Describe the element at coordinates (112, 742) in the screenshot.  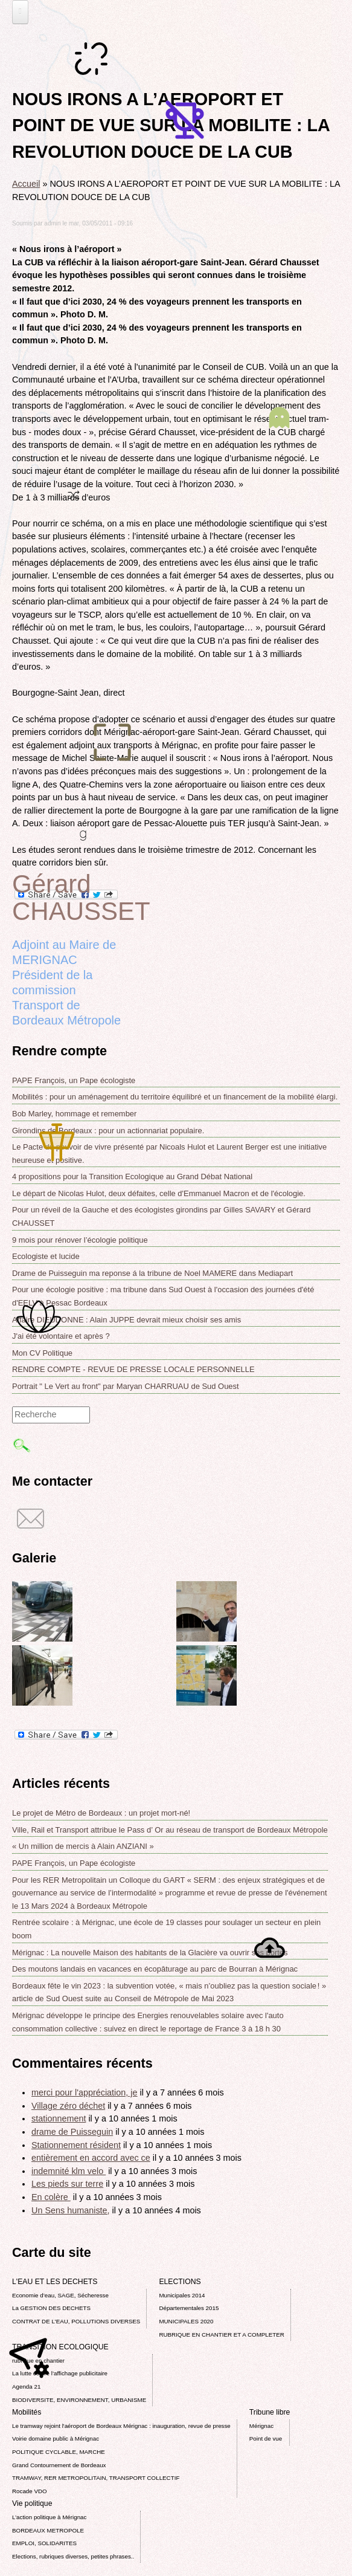
I see `enter full screen mode` at that location.